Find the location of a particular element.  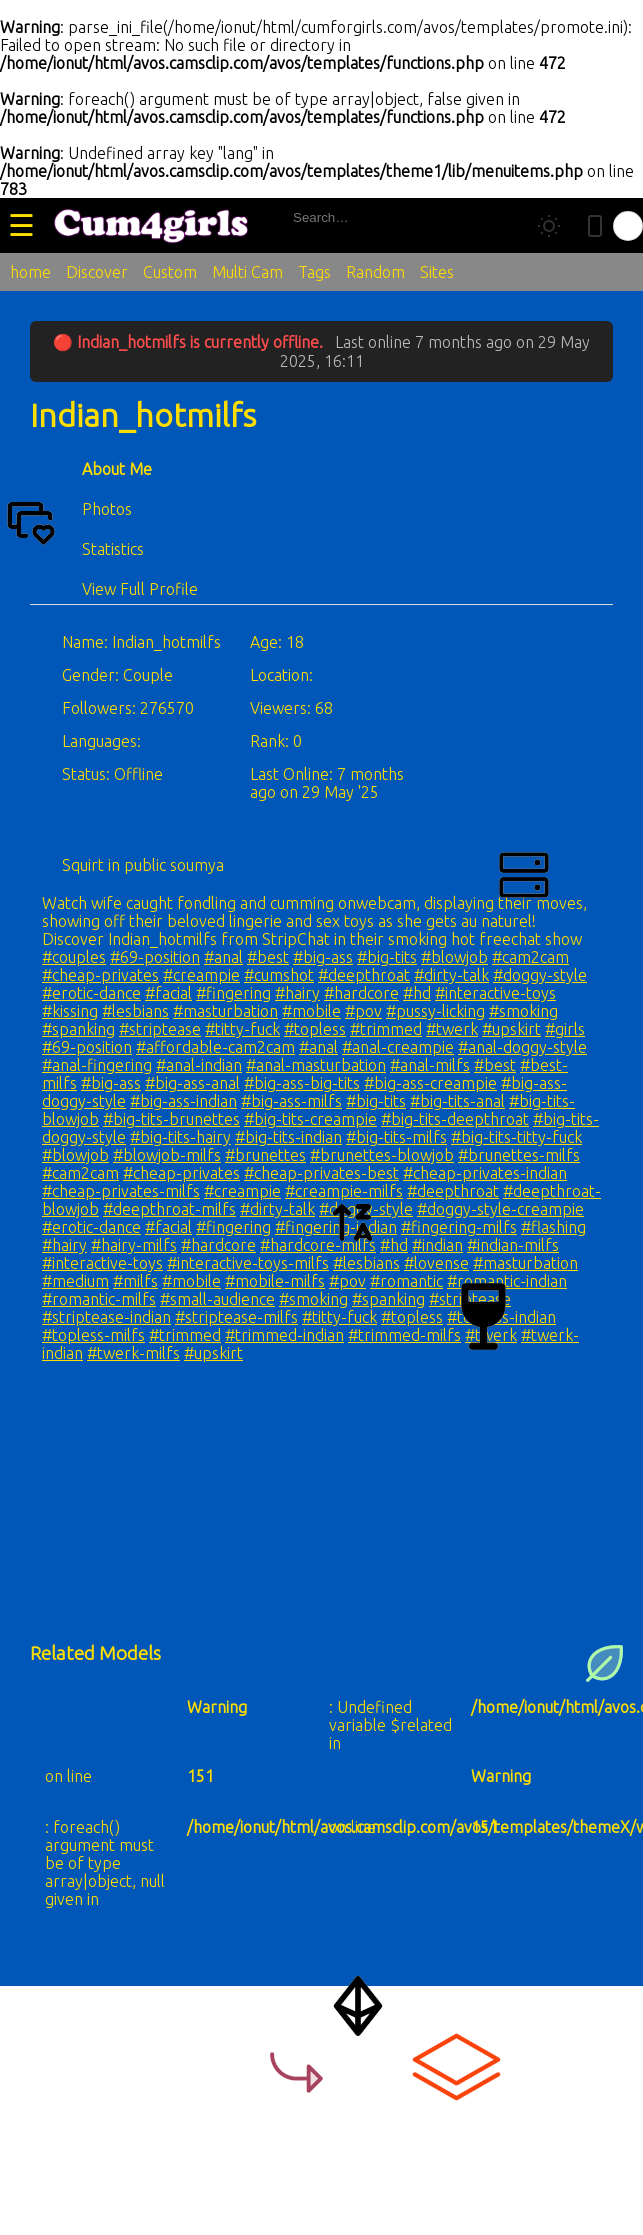

ethereum cryptocurrency symbol is located at coordinates (358, 2006).